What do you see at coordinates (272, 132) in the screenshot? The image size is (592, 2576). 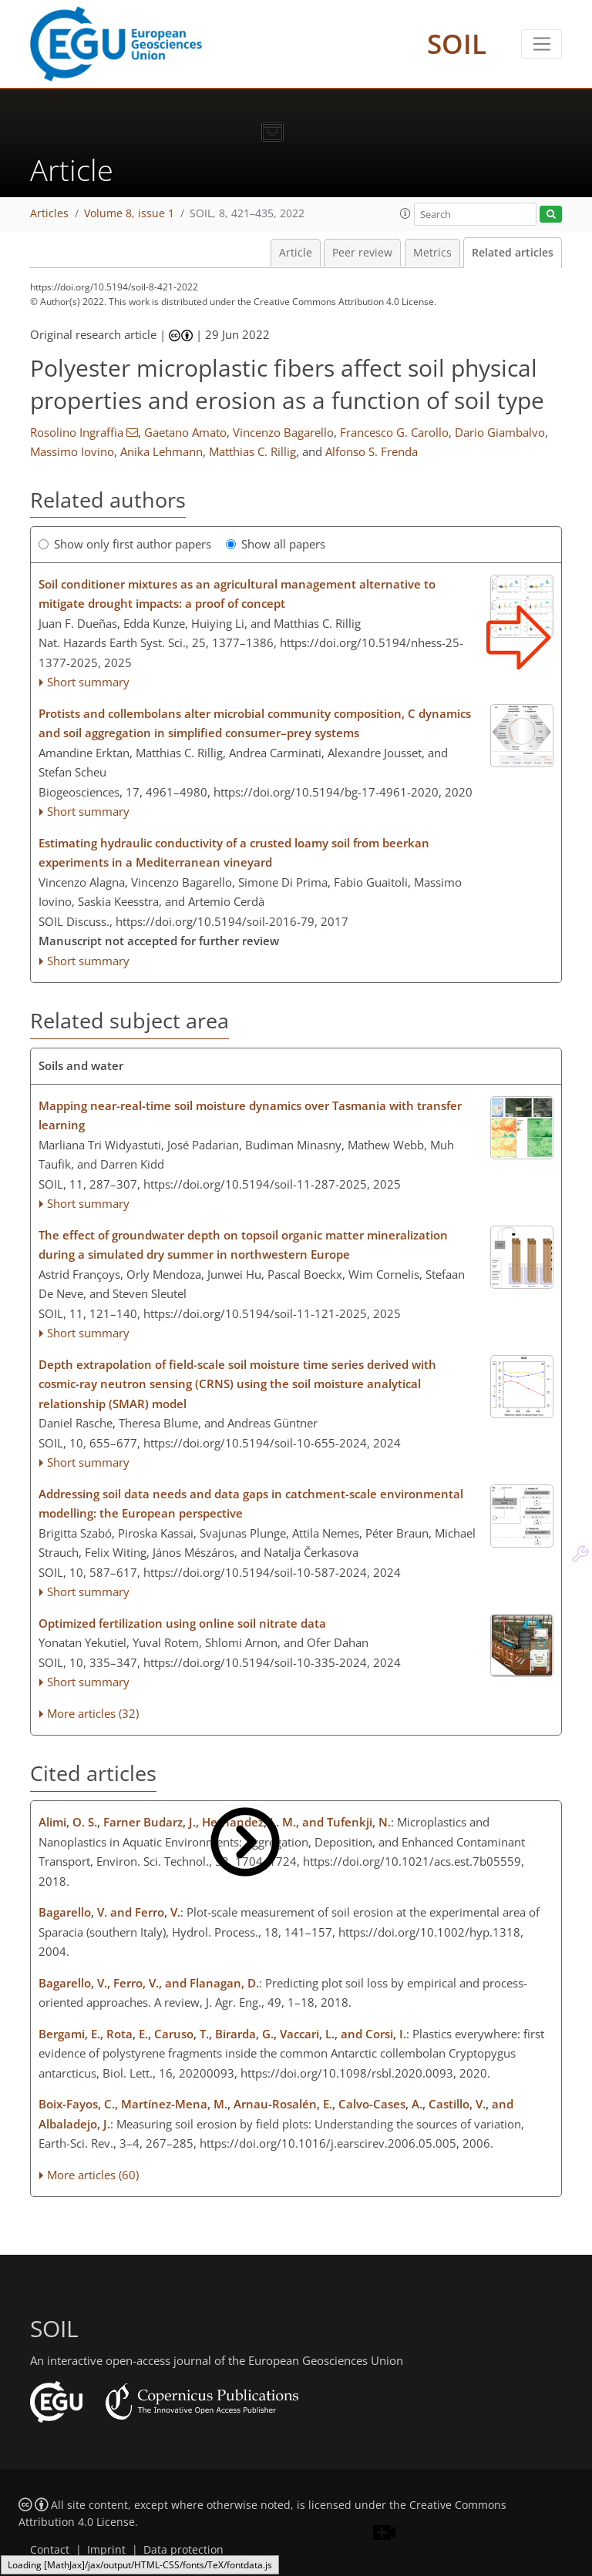 I see `view your shopping bag` at bounding box center [272, 132].